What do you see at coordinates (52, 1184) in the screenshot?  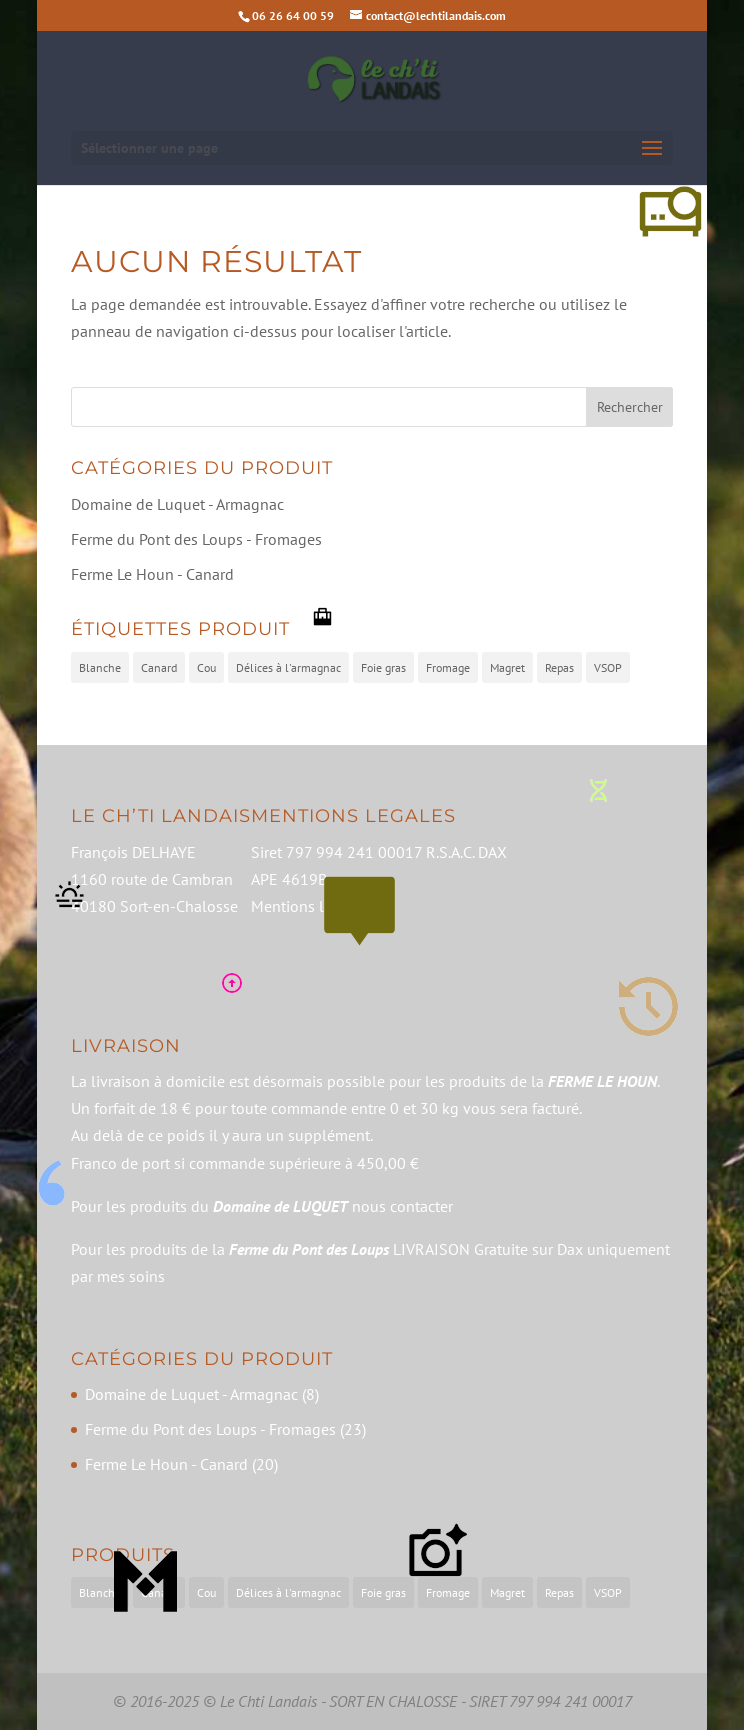 I see `insert a block quote or citation` at bounding box center [52, 1184].